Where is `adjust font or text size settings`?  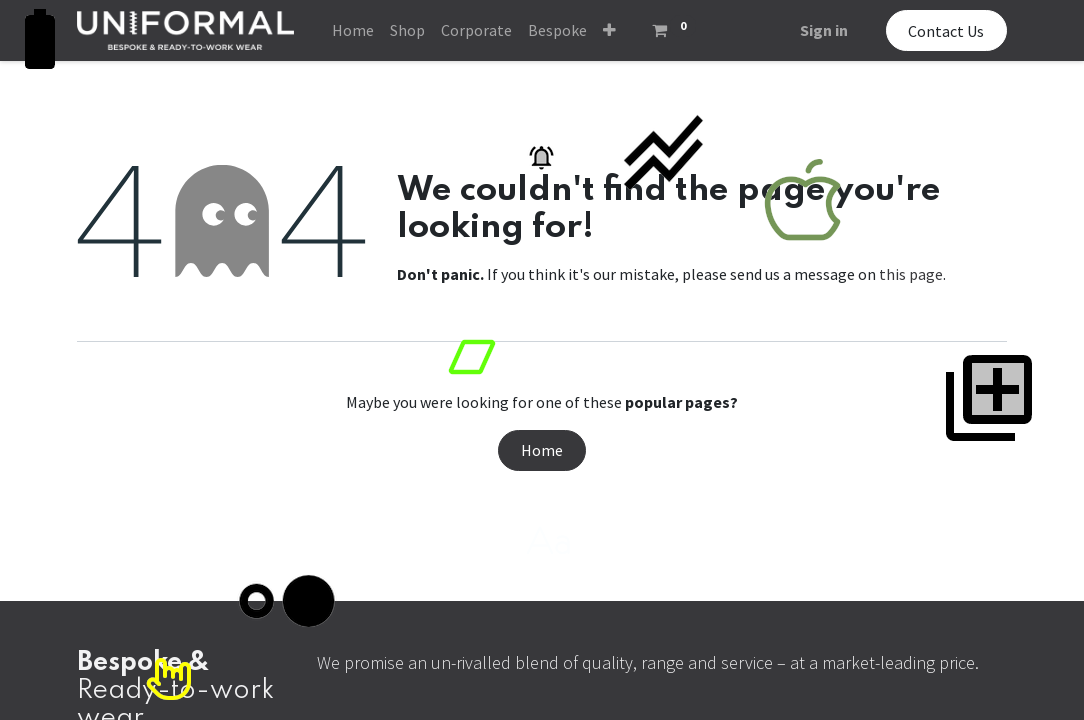 adjust font or text size settings is located at coordinates (549, 541).